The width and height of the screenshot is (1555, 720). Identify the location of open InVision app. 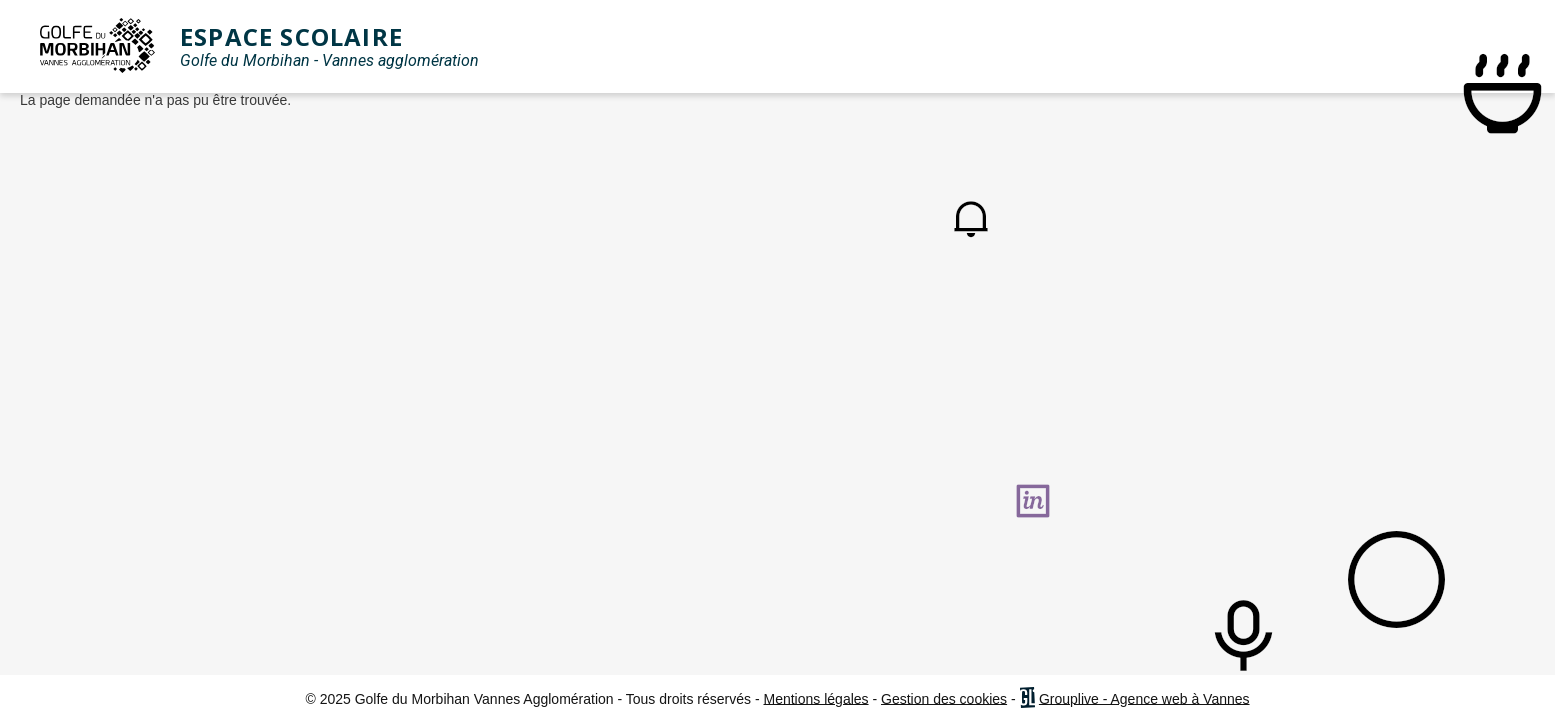
(1033, 501).